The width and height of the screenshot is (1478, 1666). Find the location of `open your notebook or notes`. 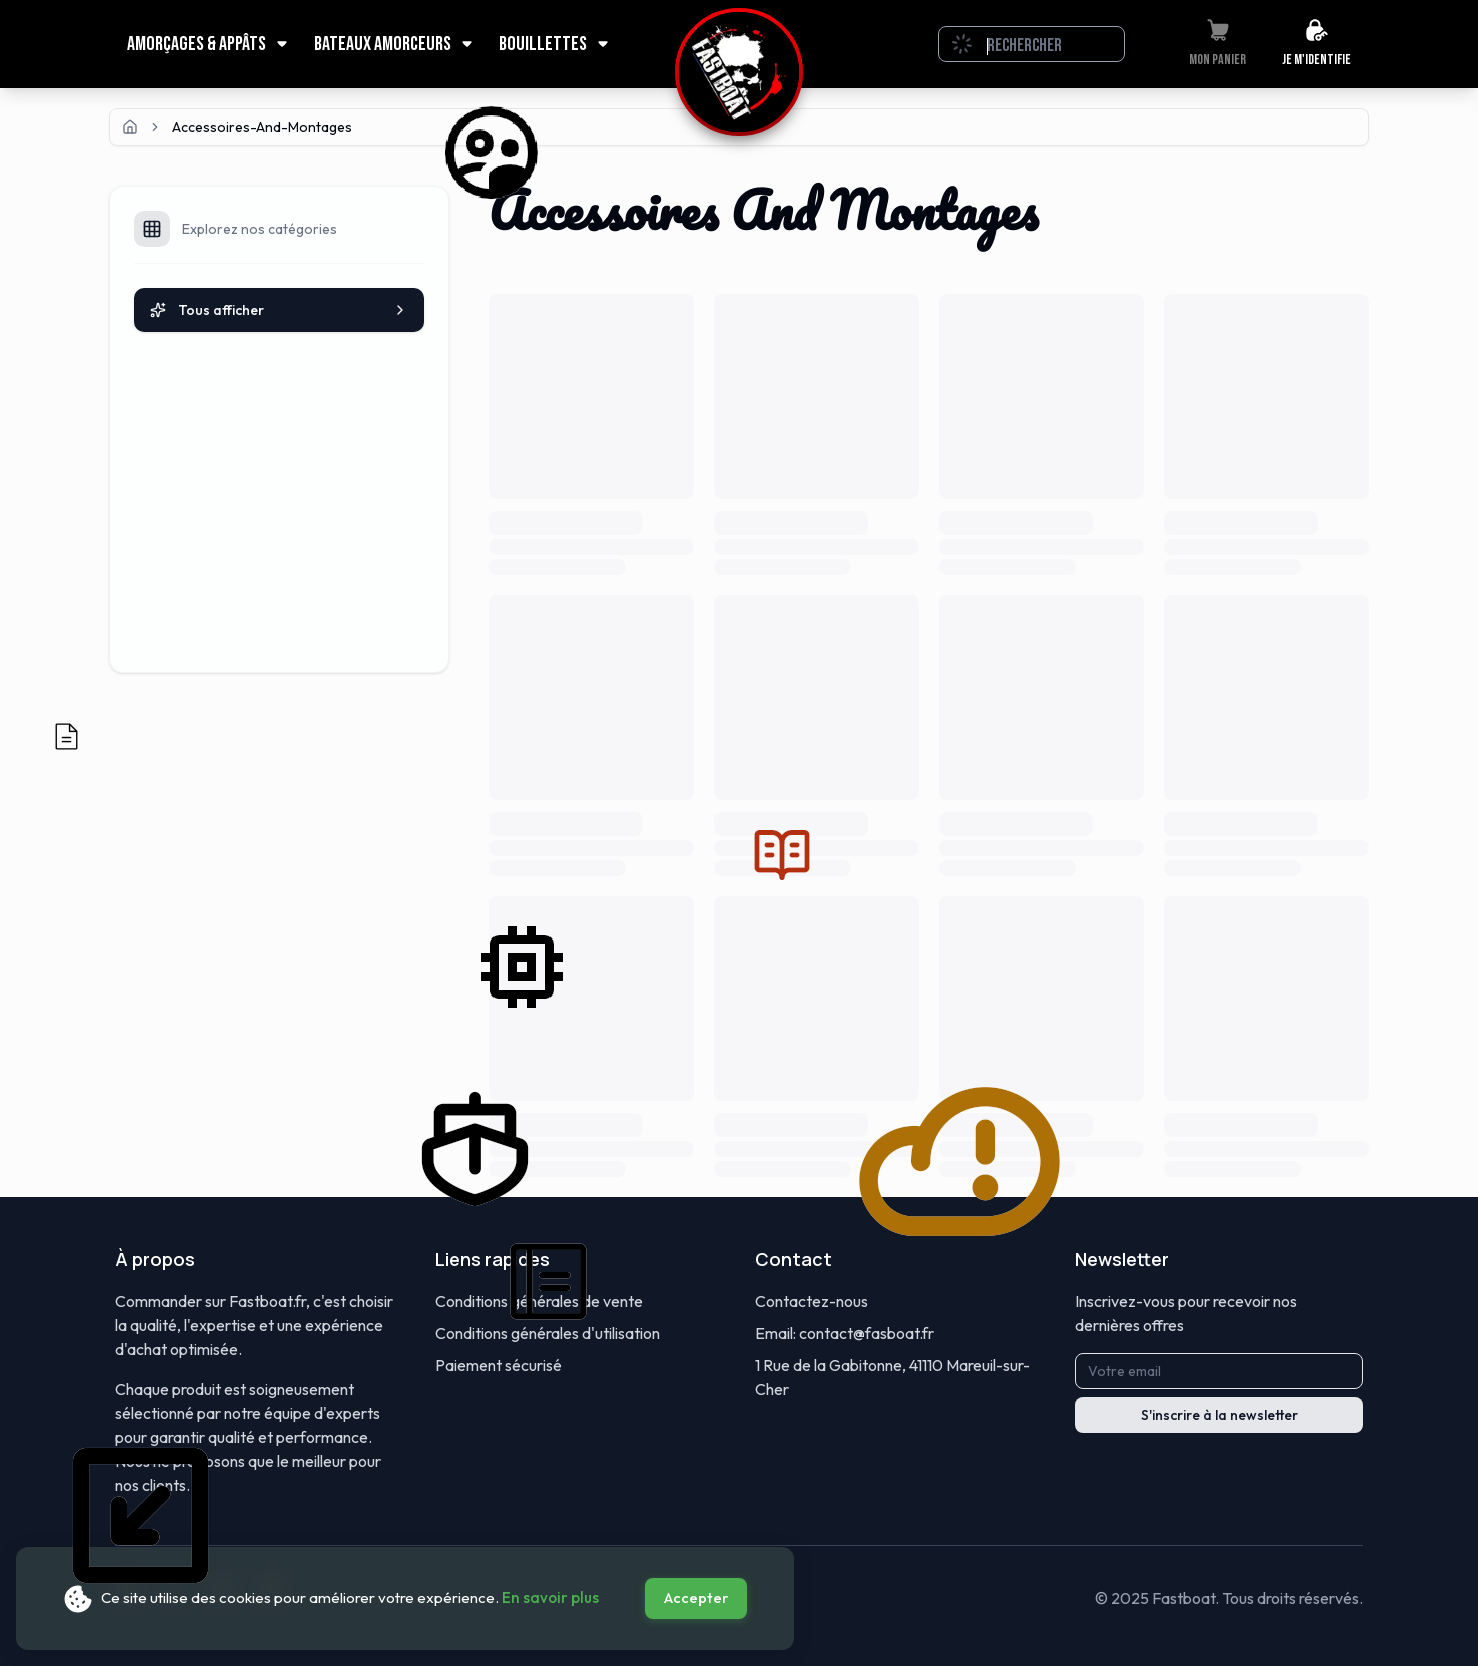

open your notebook or notes is located at coordinates (548, 1281).